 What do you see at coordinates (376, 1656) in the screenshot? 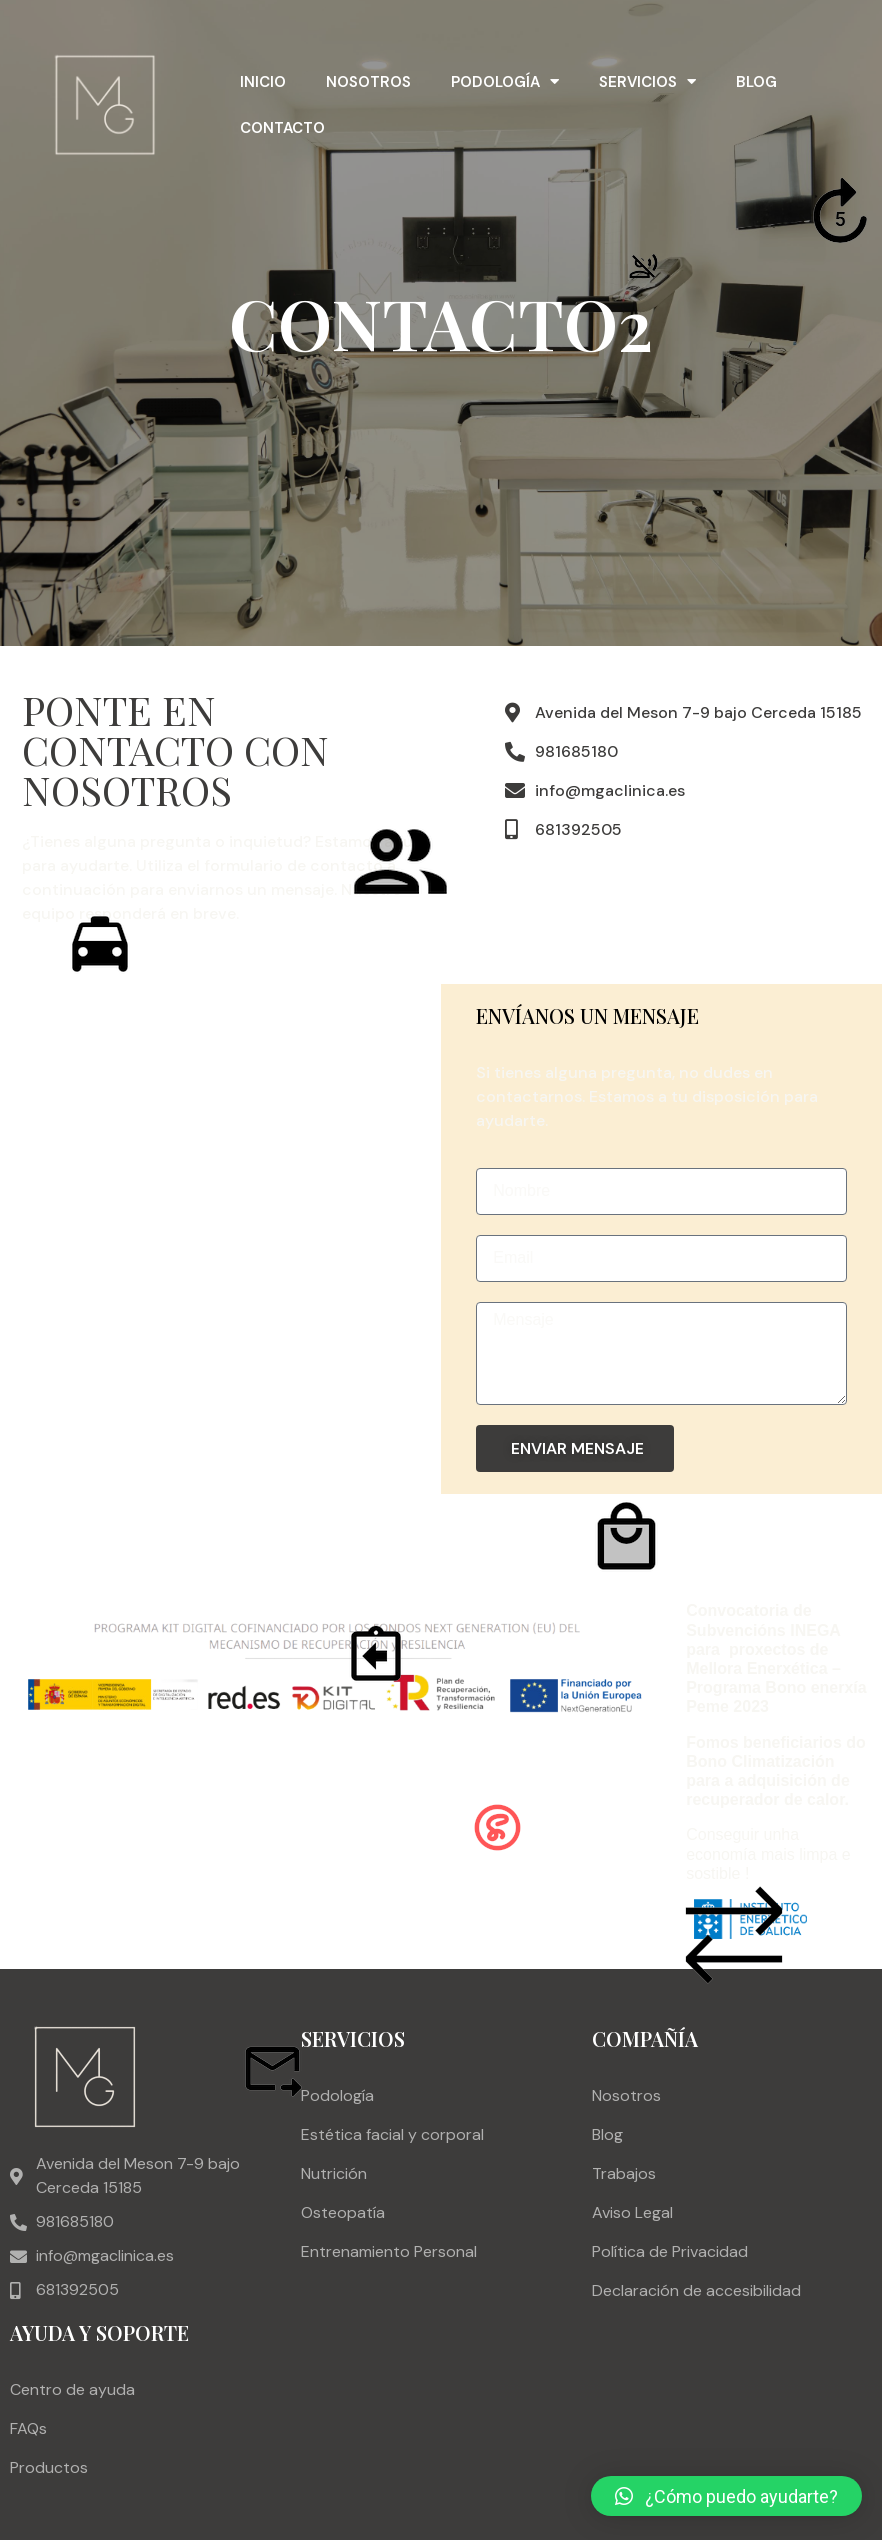
I see `return or send back an assignment` at bounding box center [376, 1656].